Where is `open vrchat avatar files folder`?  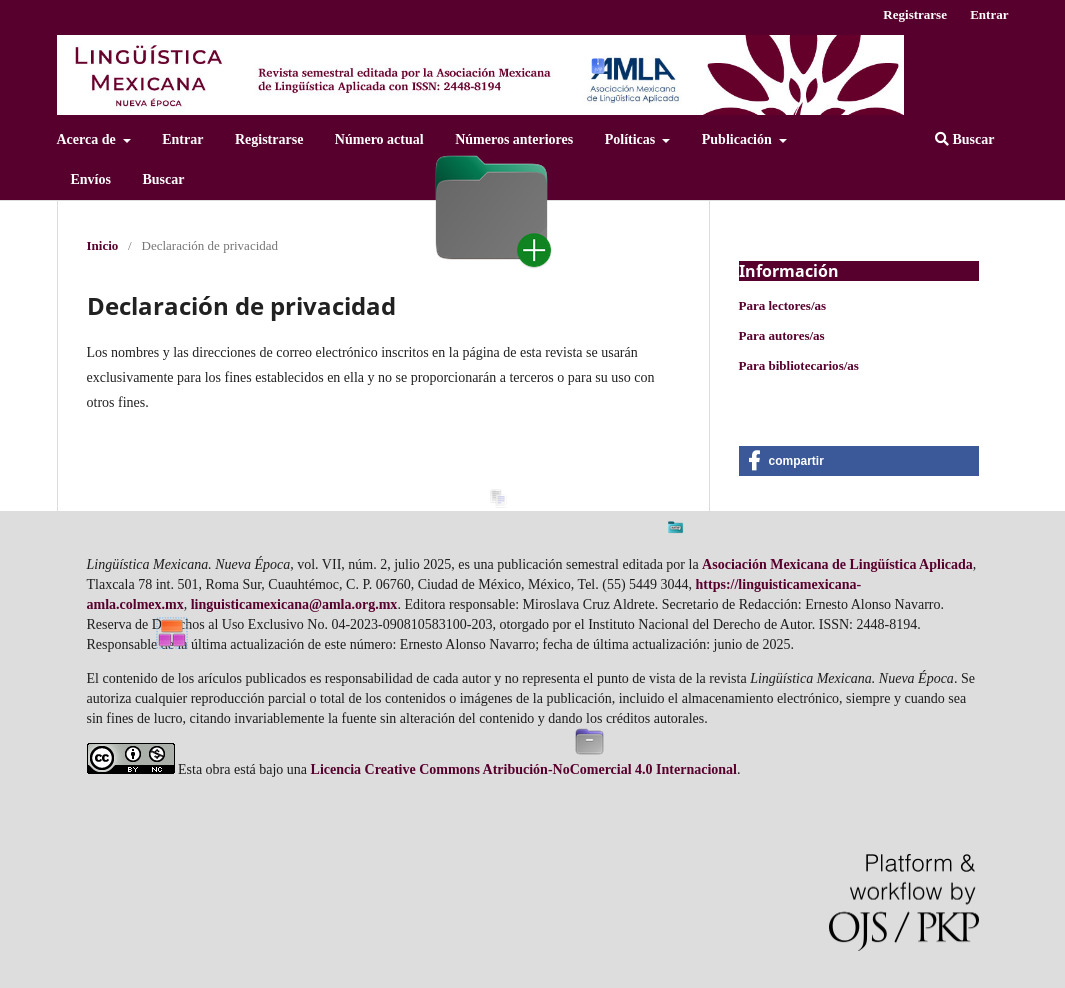 open vrchat avatar files folder is located at coordinates (675, 527).